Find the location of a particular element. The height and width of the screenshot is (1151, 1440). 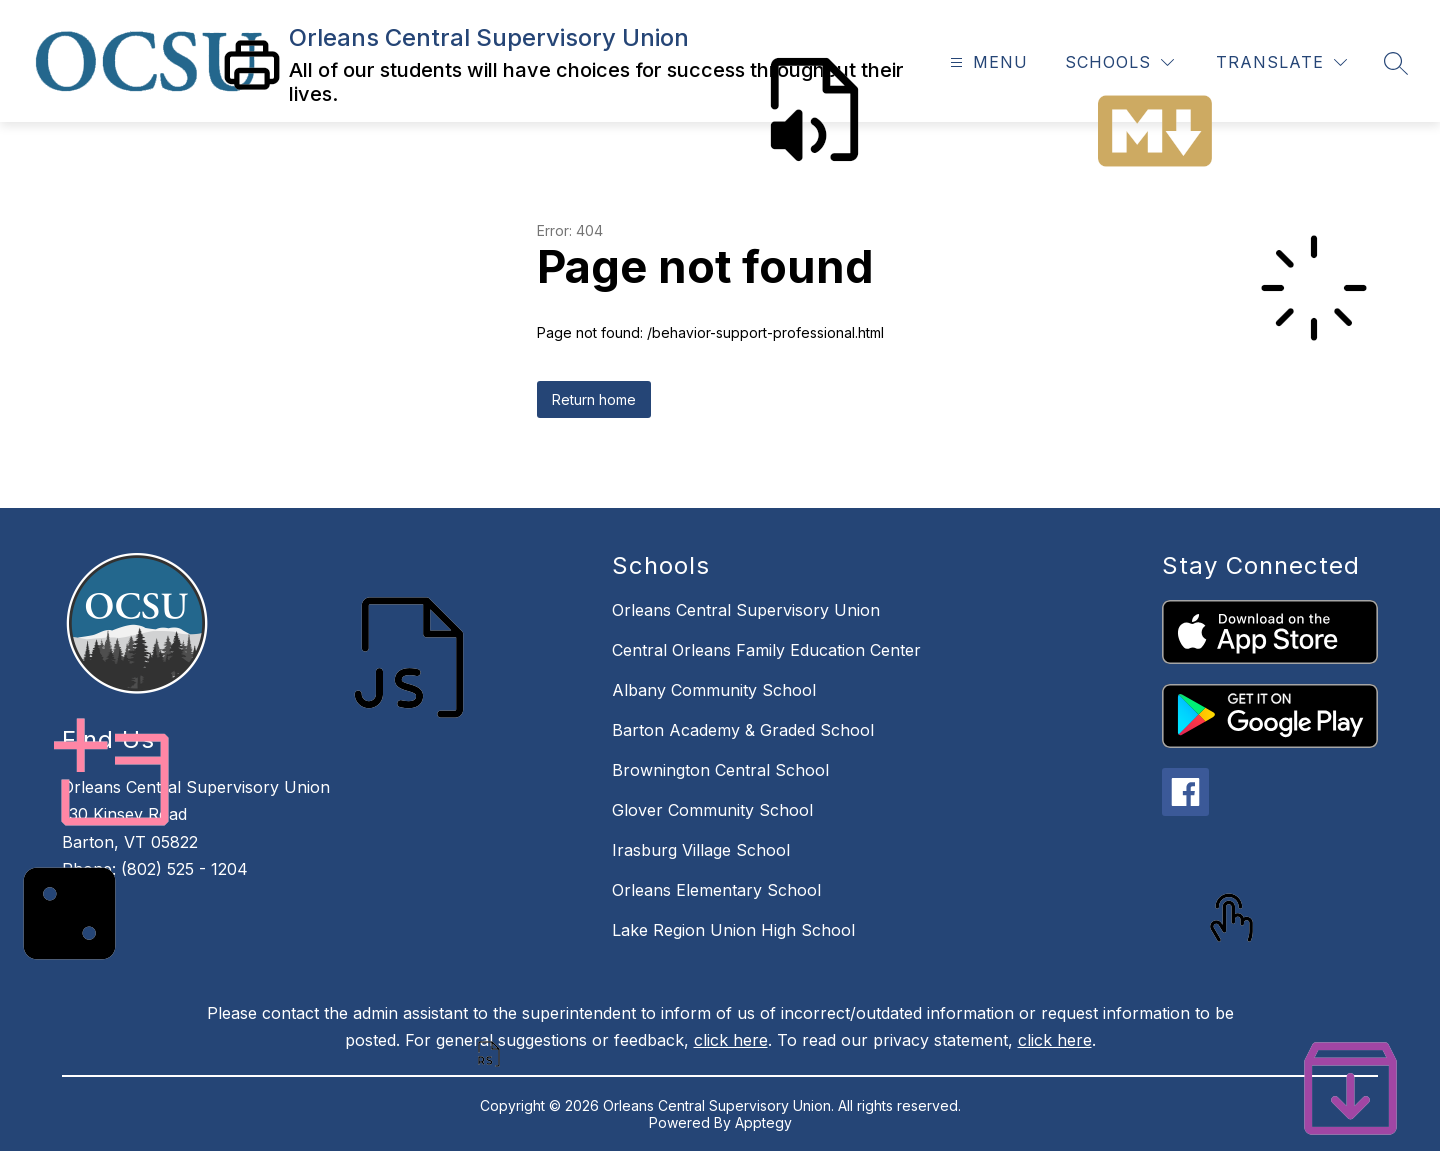

format text using markdown is located at coordinates (1155, 131).